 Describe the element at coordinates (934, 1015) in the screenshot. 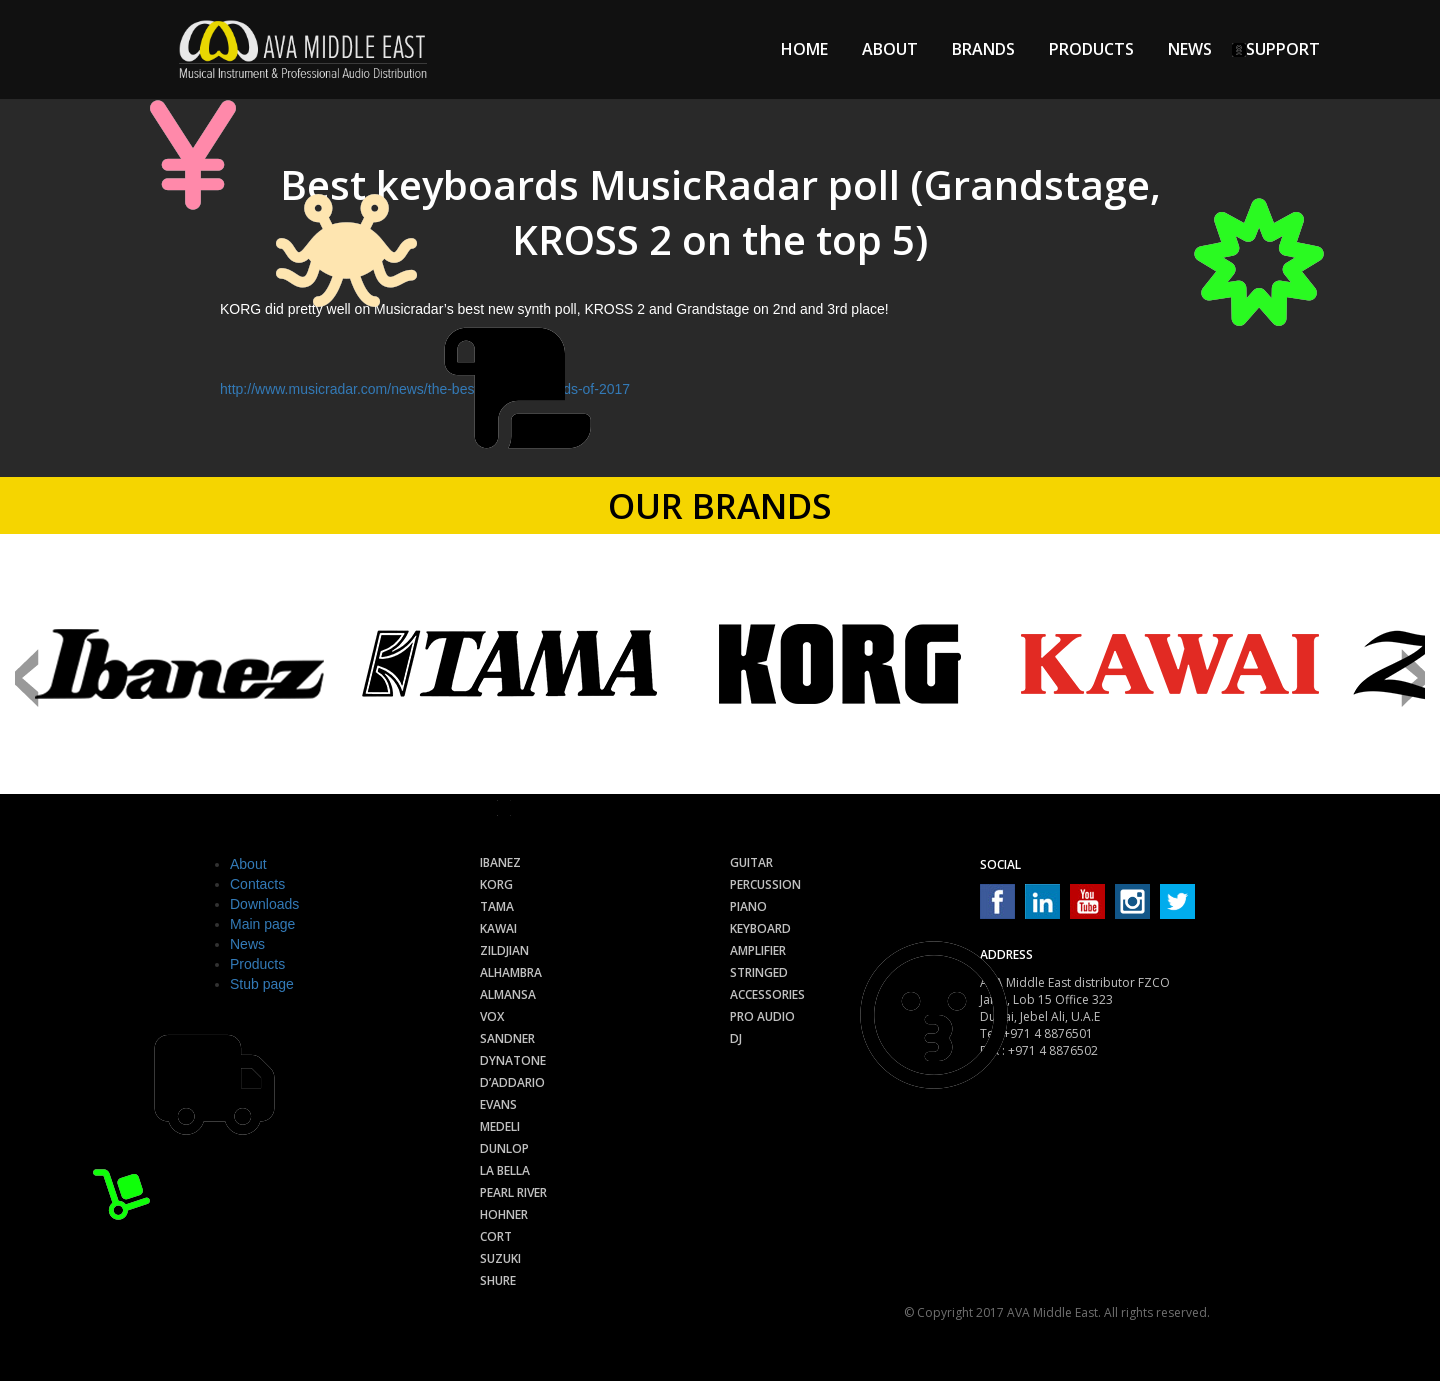

I see `send a kiss or blowing kiss emoji` at that location.